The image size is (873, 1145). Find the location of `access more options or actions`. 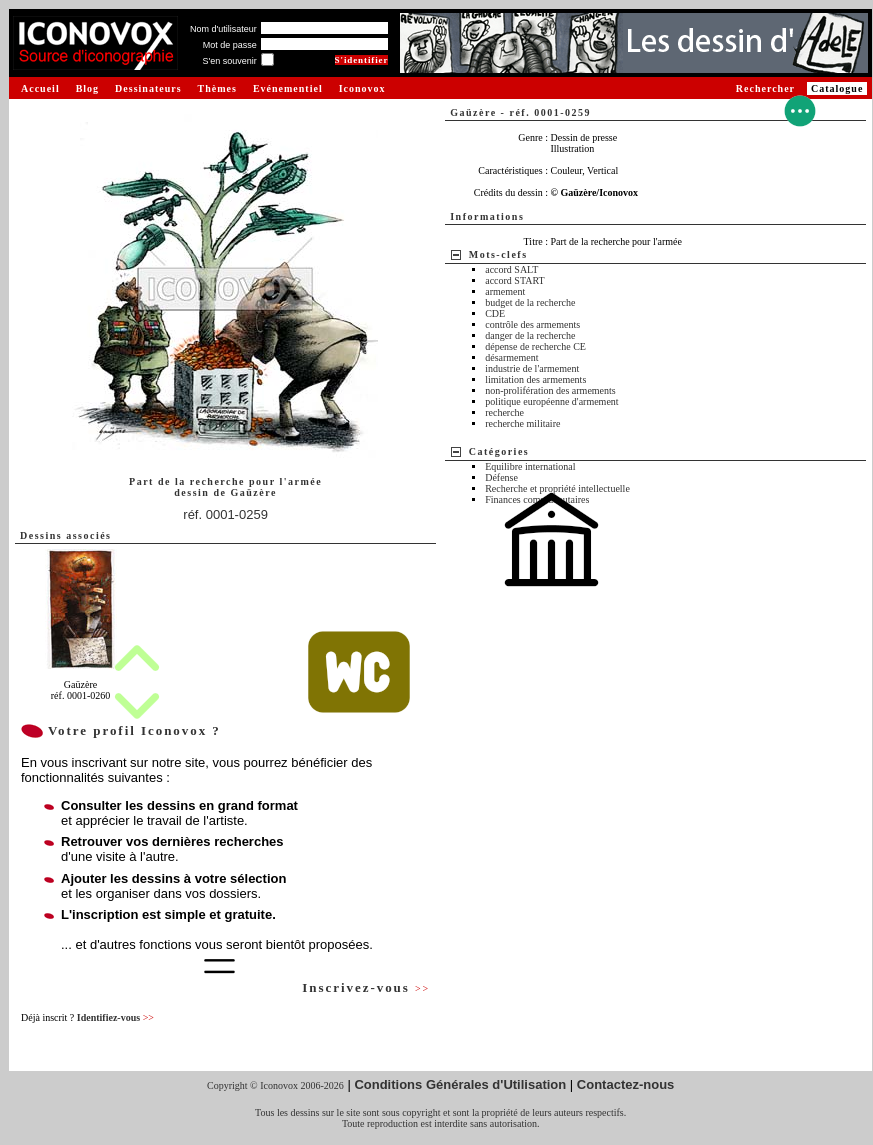

access more options or actions is located at coordinates (800, 111).